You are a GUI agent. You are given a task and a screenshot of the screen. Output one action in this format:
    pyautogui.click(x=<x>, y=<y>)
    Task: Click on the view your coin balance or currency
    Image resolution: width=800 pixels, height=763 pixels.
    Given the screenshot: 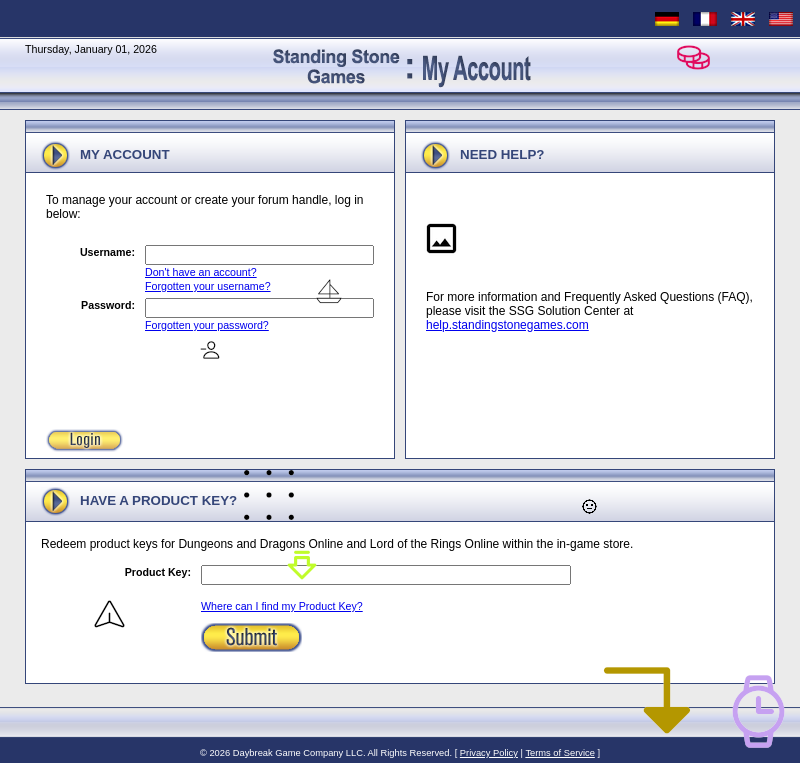 What is the action you would take?
    pyautogui.click(x=693, y=57)
    